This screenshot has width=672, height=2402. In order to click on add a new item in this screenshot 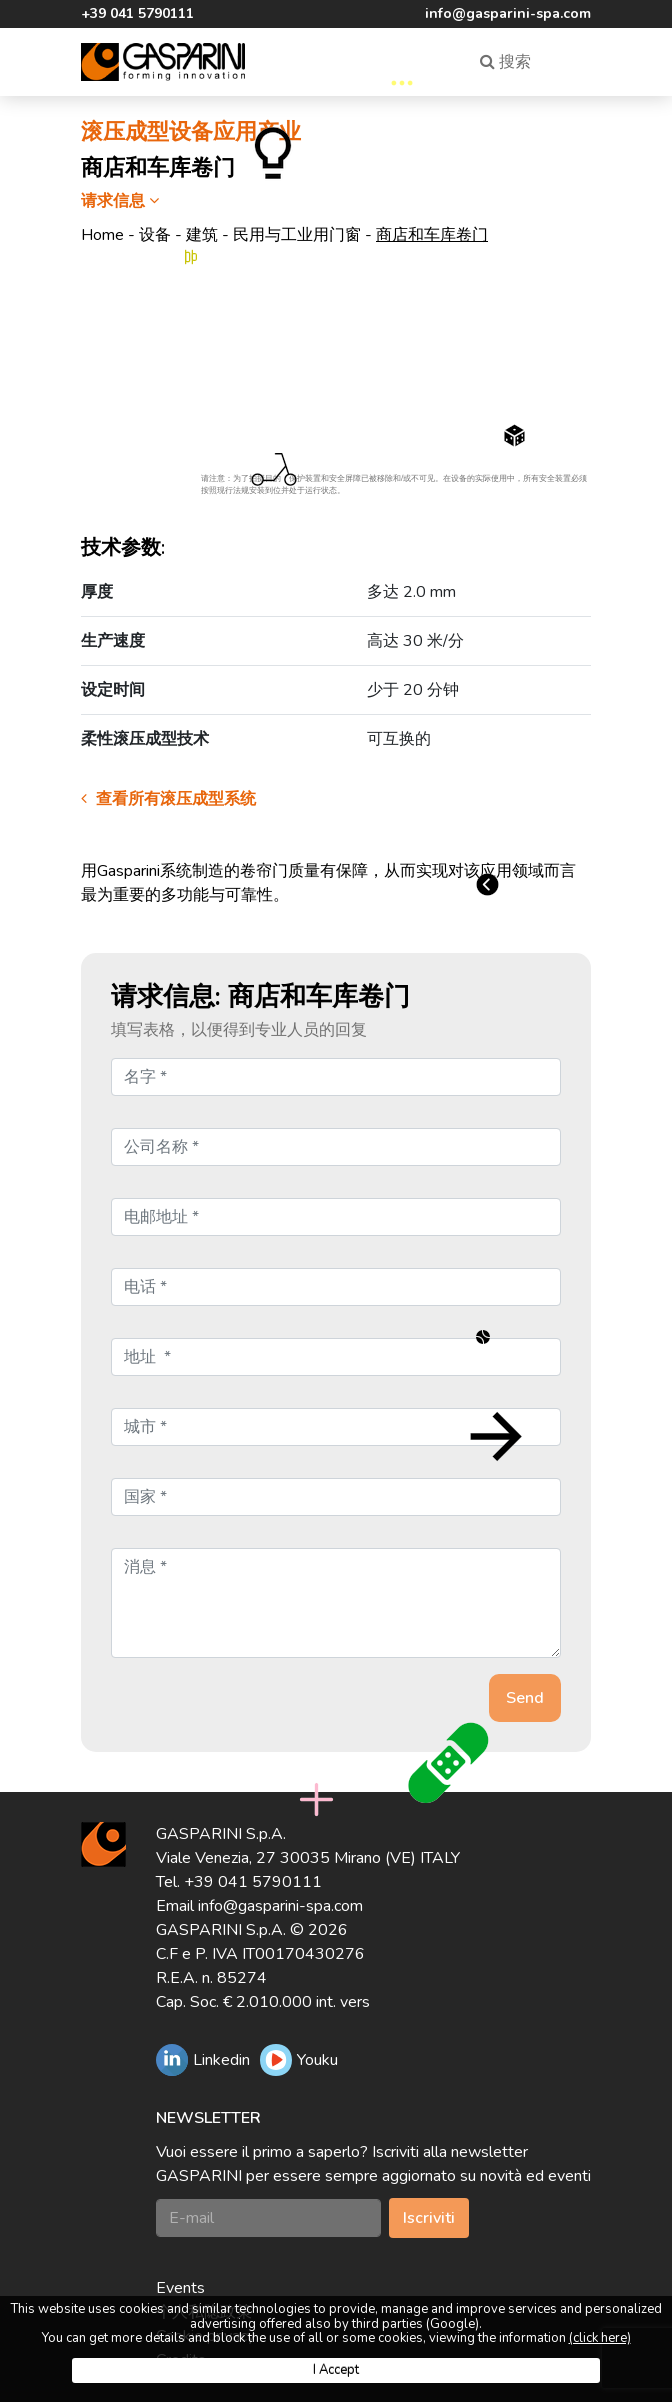, I will do `click(316, 1799)`.